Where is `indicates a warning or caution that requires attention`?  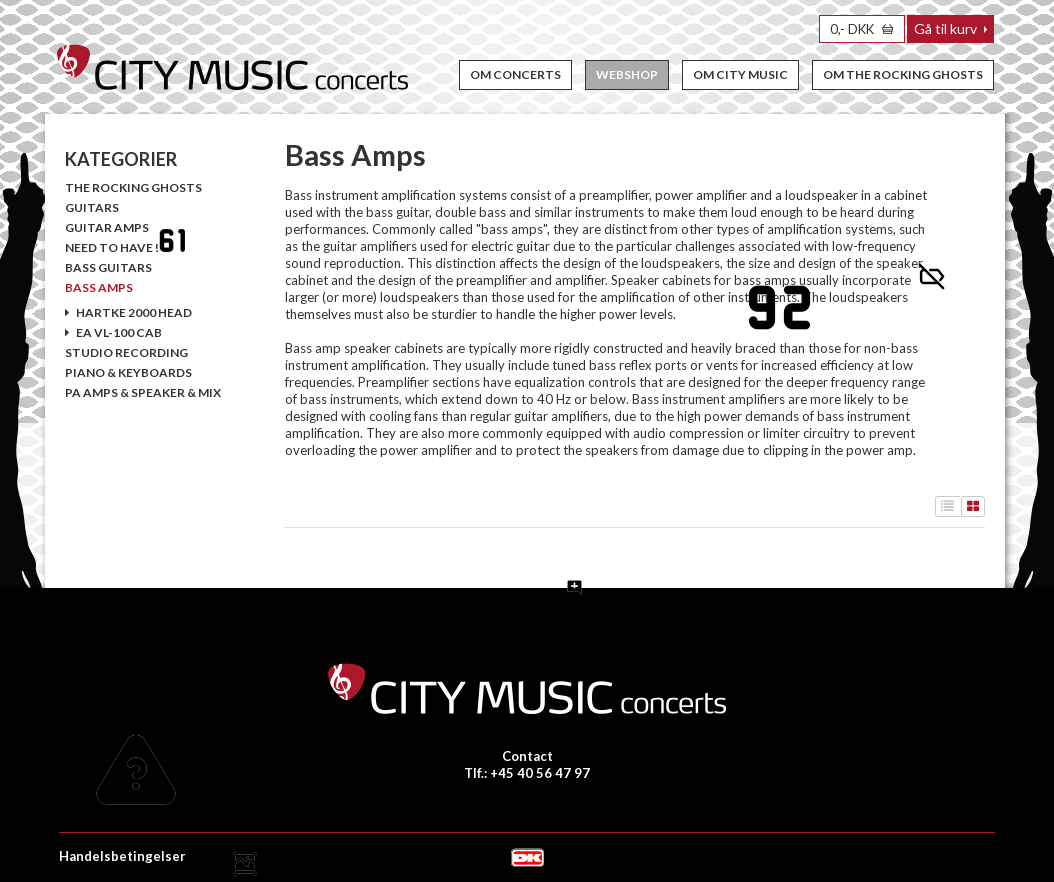
indicates a warning or caution that requires attention is located at coordinates (136, 772).